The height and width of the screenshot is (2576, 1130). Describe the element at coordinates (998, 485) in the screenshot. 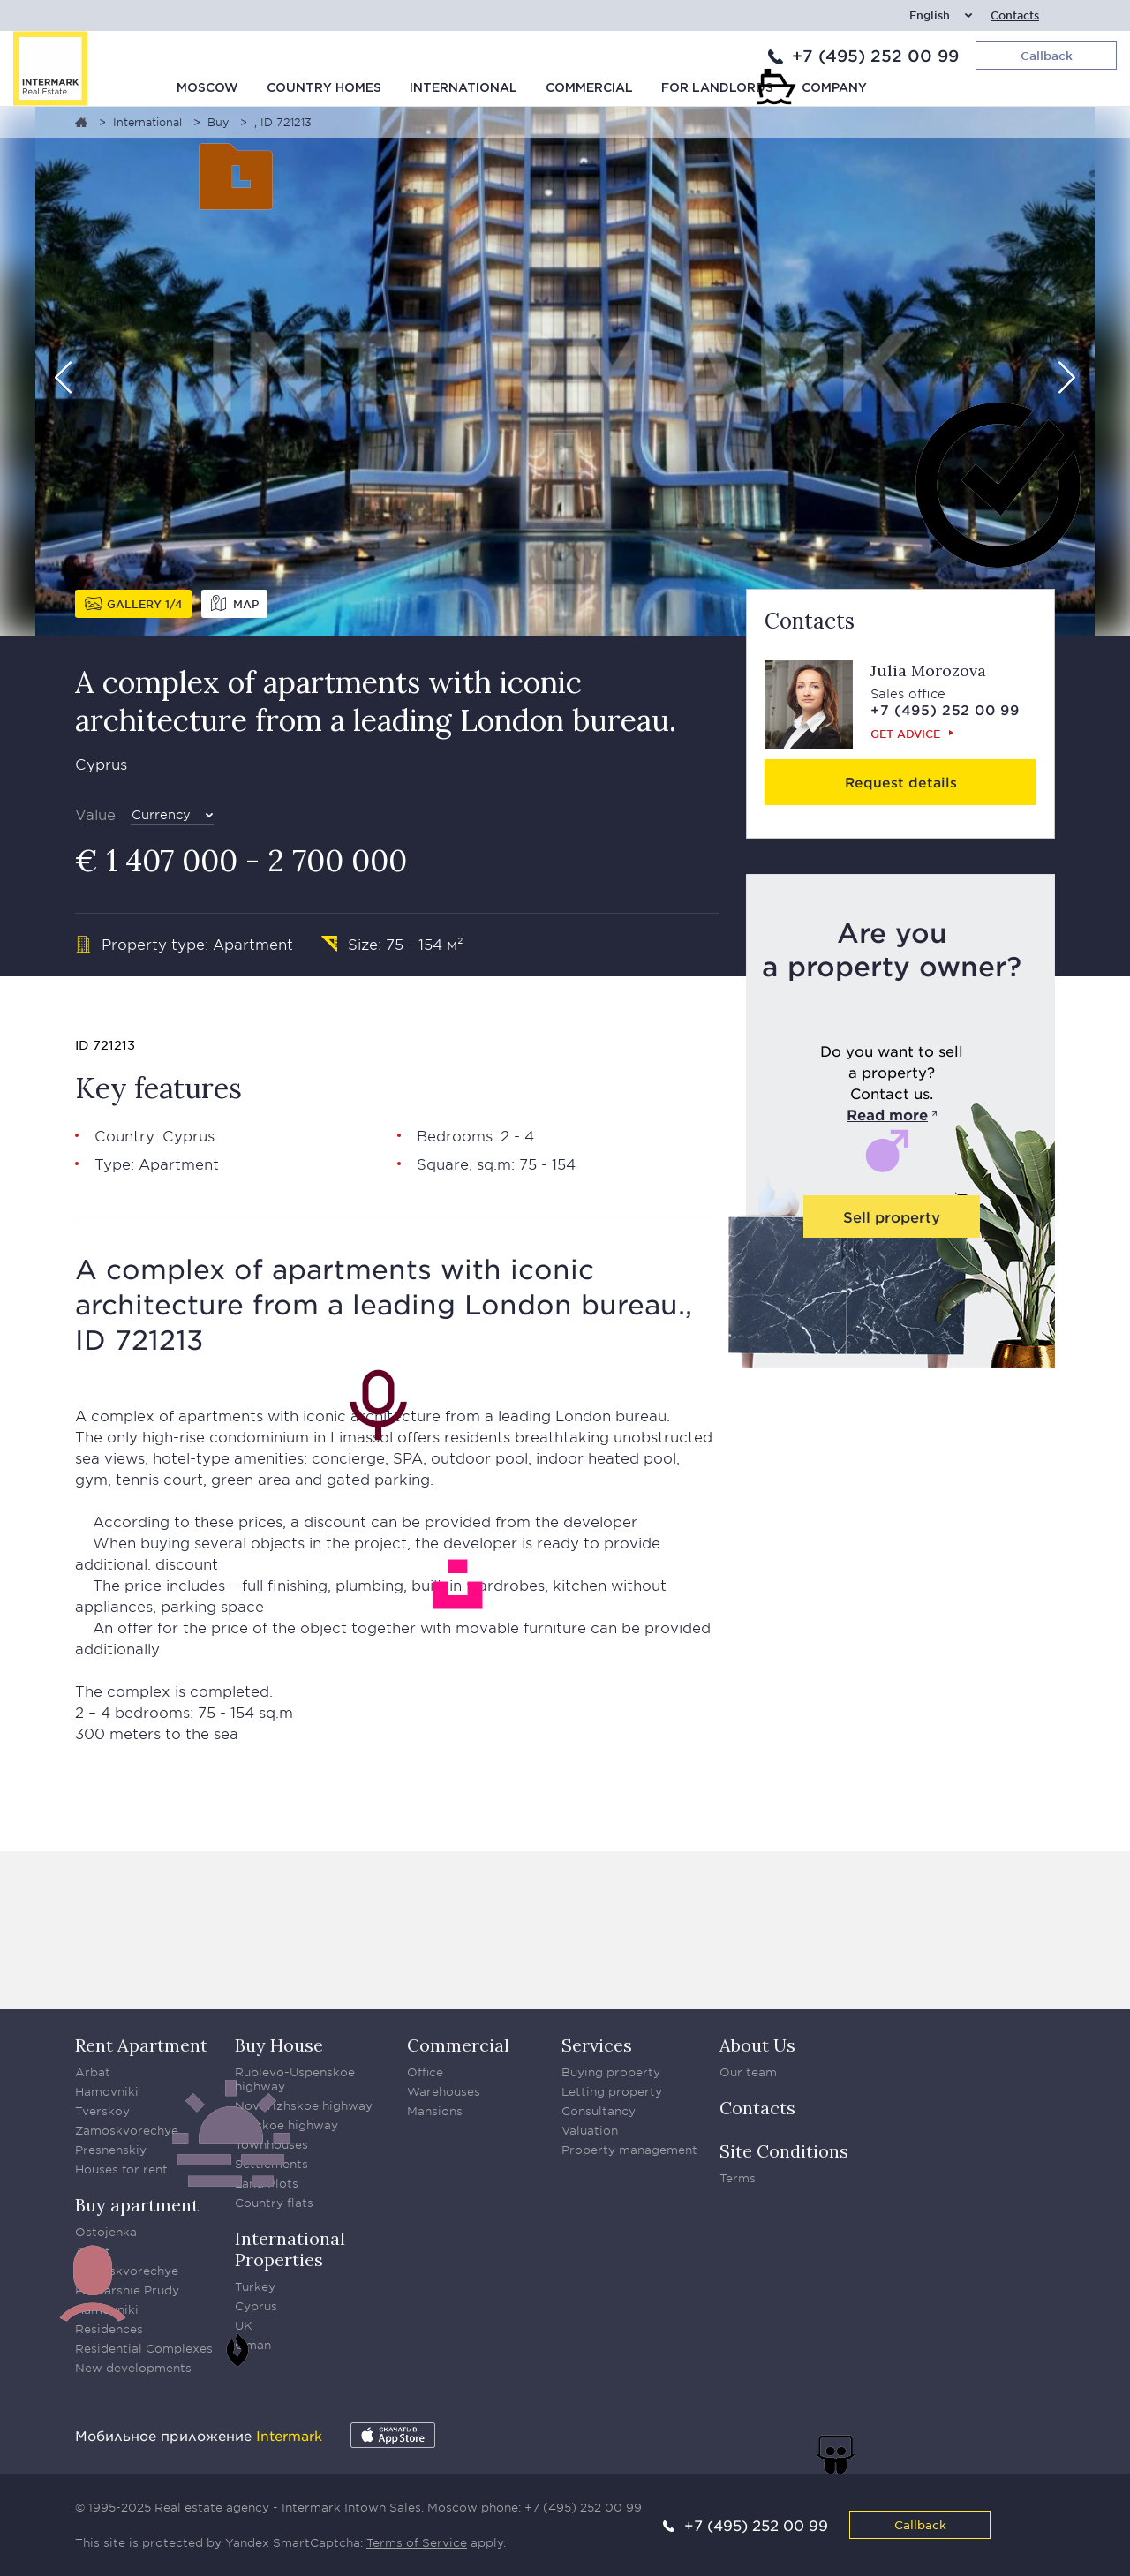

I see `norton antivirus or security software` at that location.